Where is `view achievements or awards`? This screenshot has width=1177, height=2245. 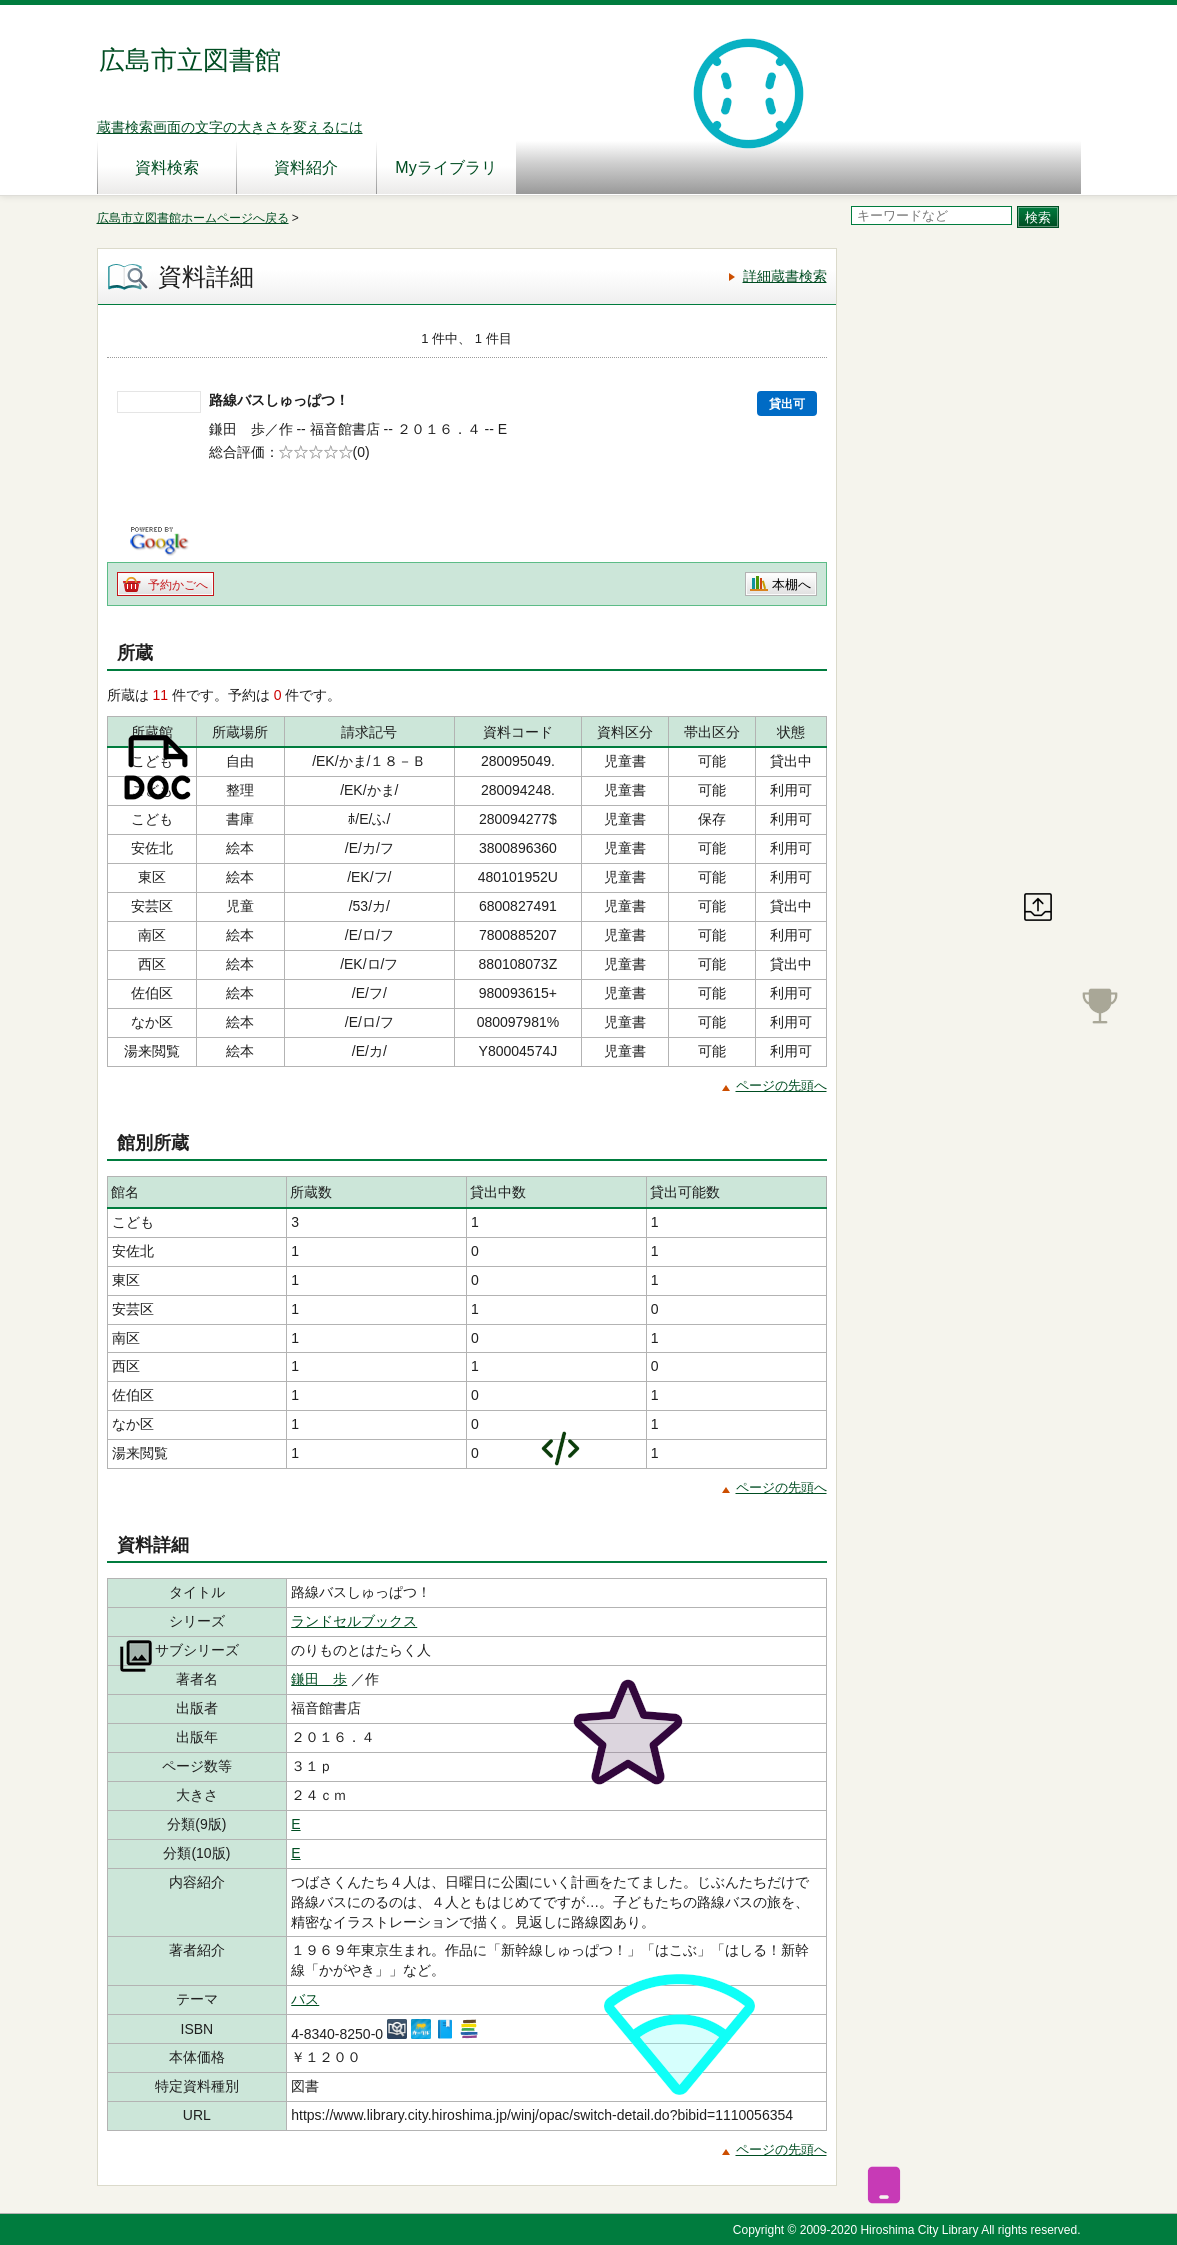
view achievements or awards is located at coordinates (1100, 1006).